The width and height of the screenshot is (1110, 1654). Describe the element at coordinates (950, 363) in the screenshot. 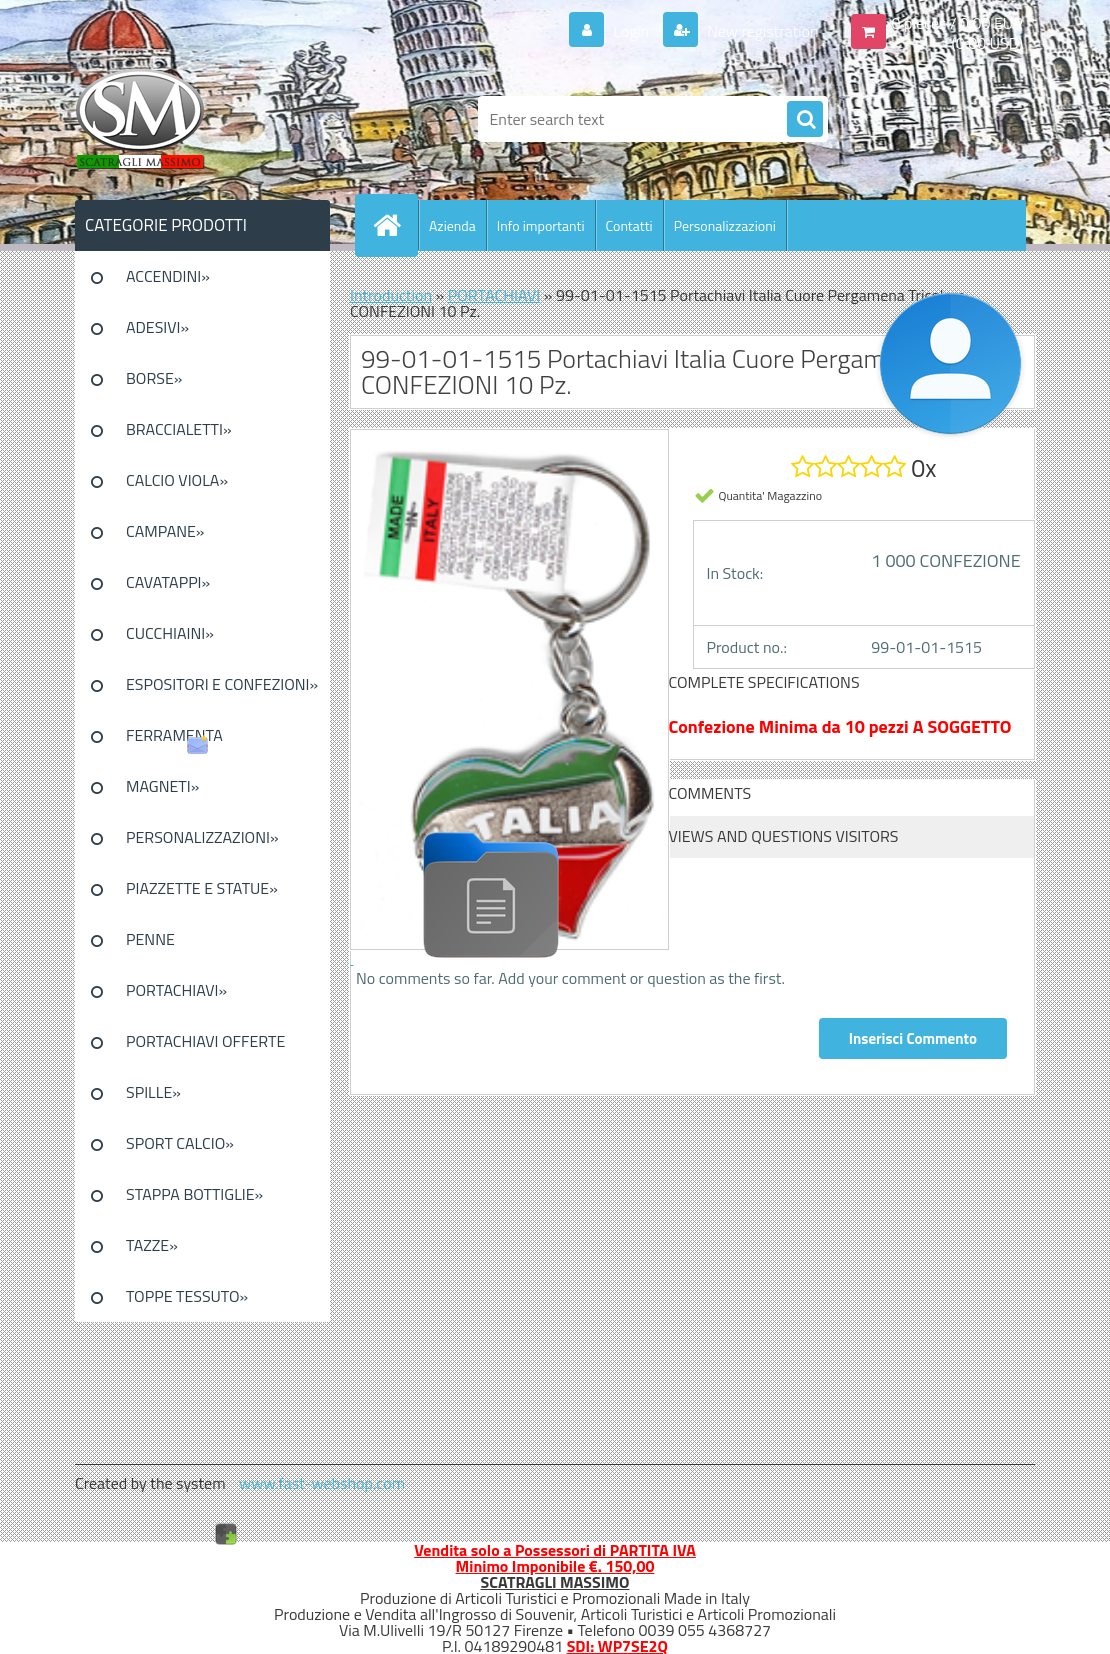

I see `default user profile avatar` at that location.